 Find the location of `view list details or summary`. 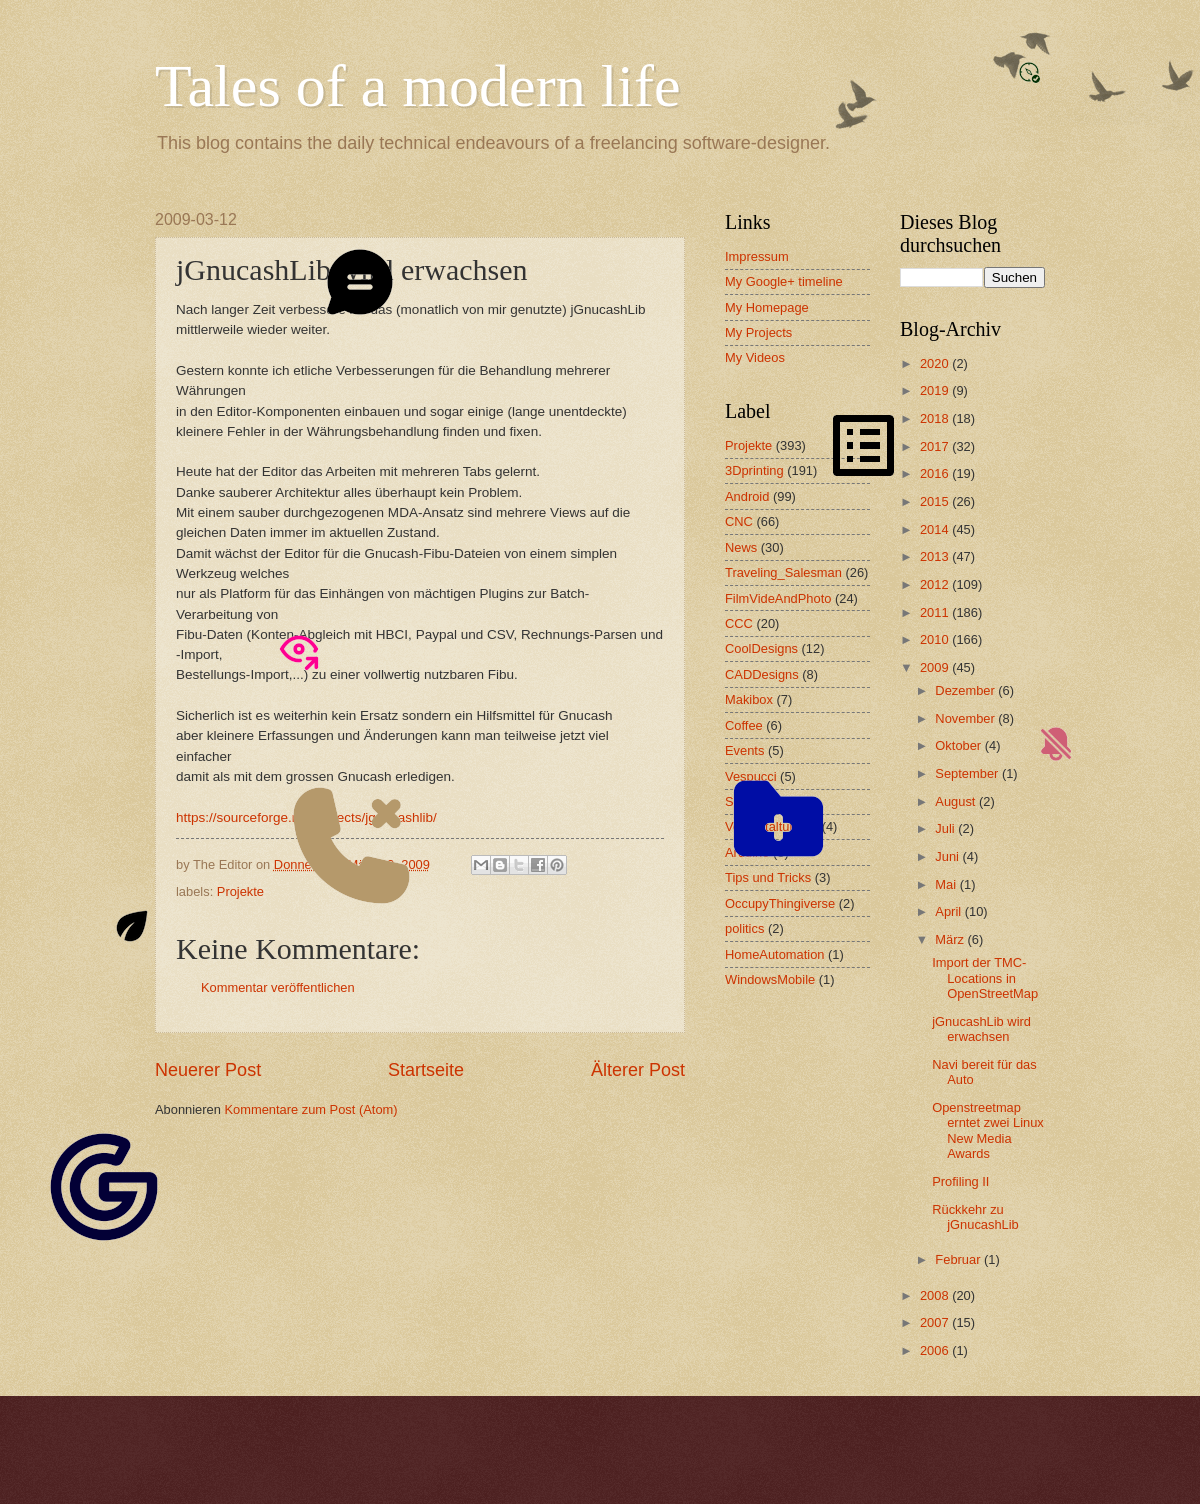

view list details or summary is located at coordinates (863, 445).